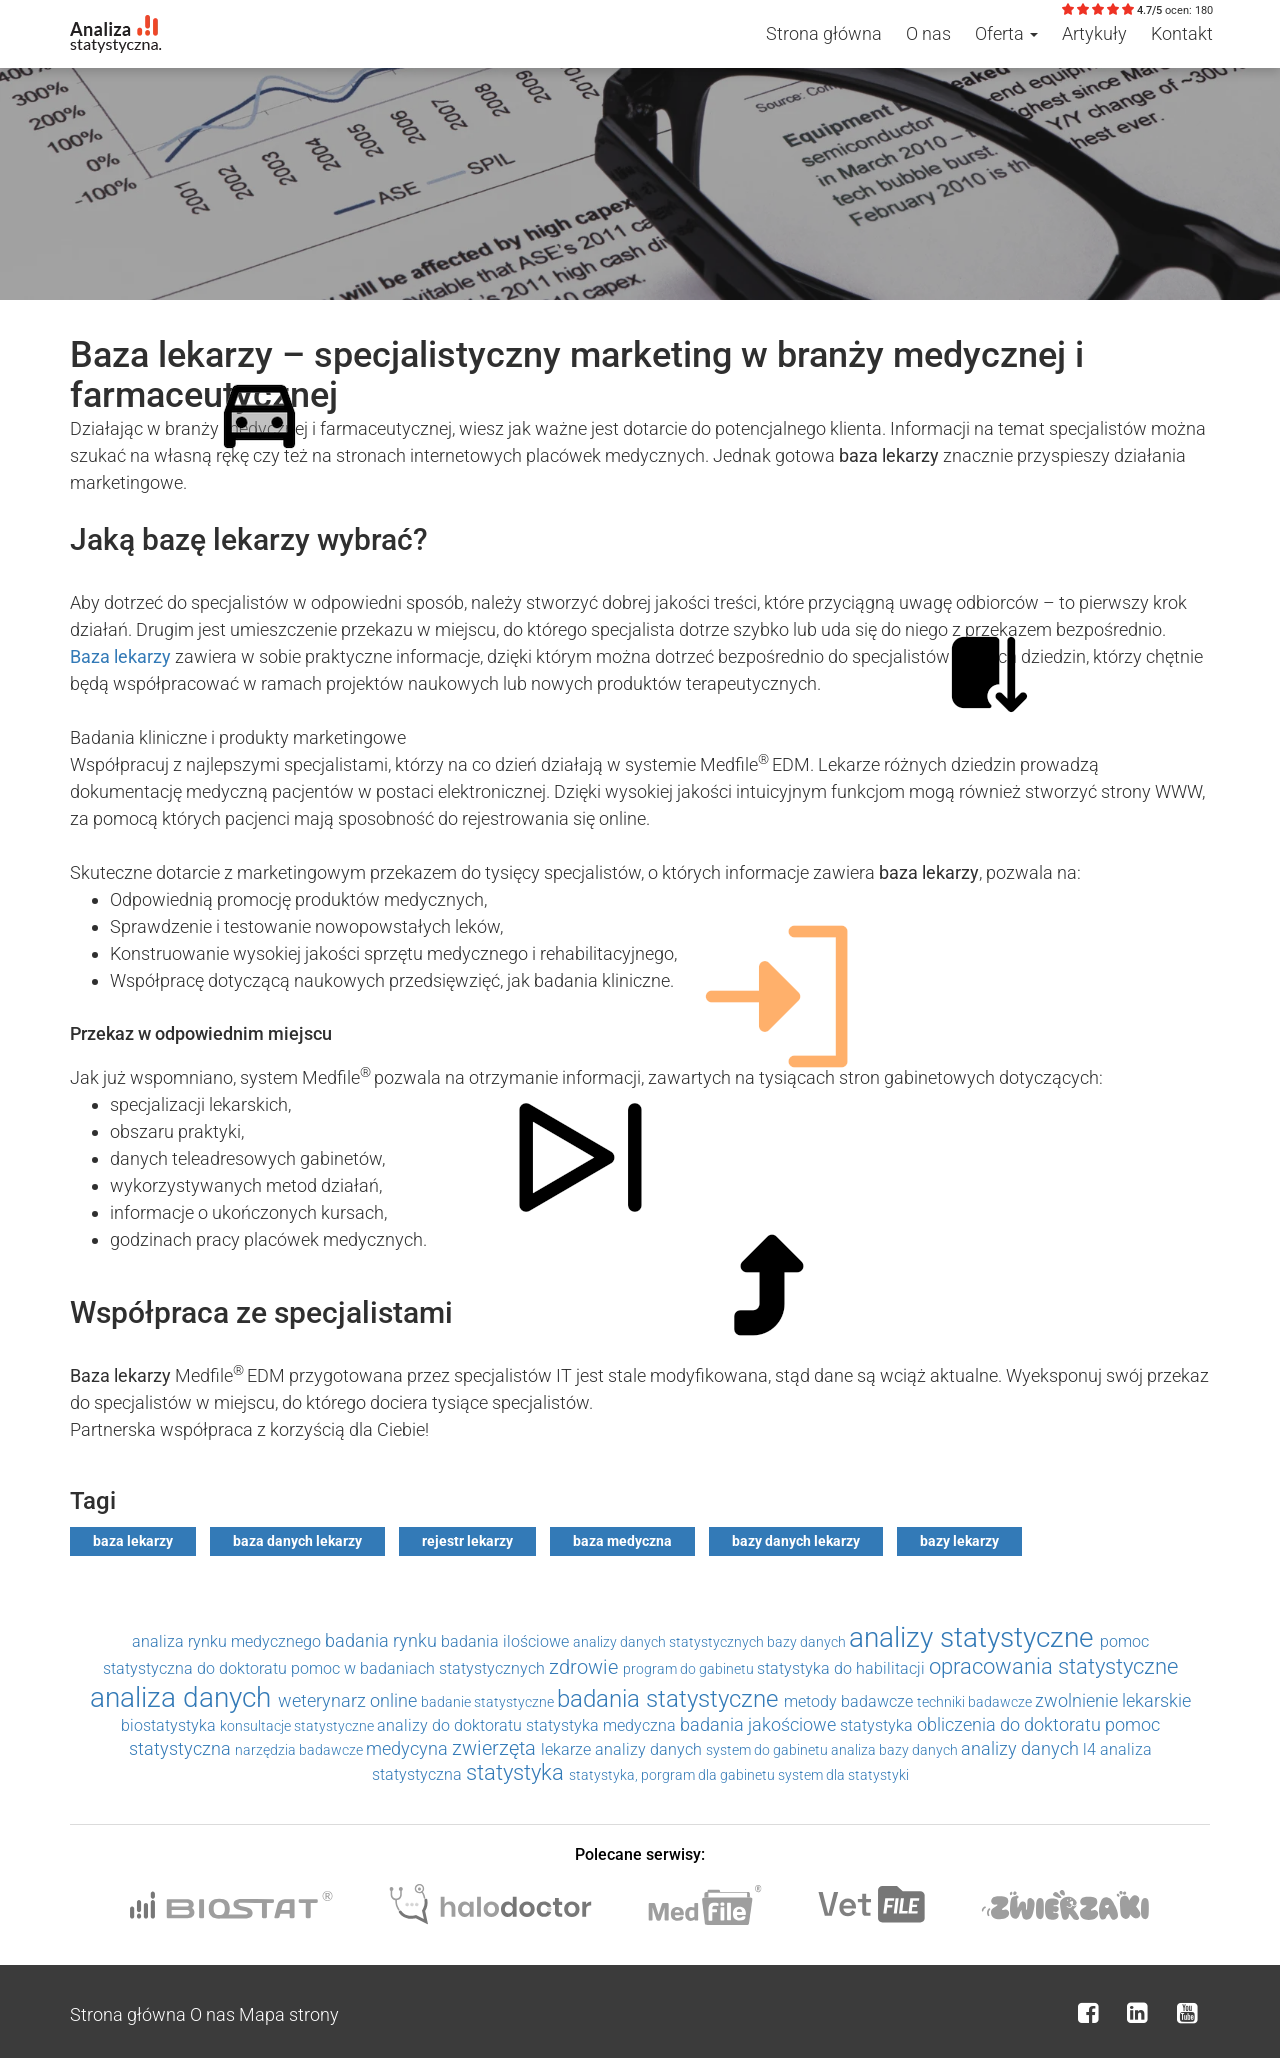 The image size is (1280, 2058). I want to click on turn right then continue forward, so click(772, 1285).